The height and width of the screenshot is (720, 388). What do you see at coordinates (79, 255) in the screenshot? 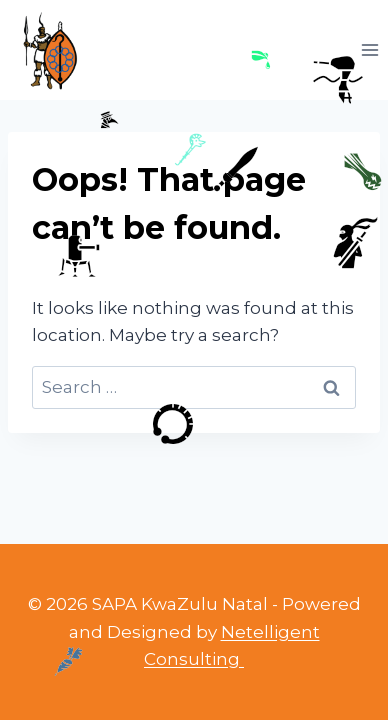
I see `deploy a walking turret unit` at bounding box center [79, 255].